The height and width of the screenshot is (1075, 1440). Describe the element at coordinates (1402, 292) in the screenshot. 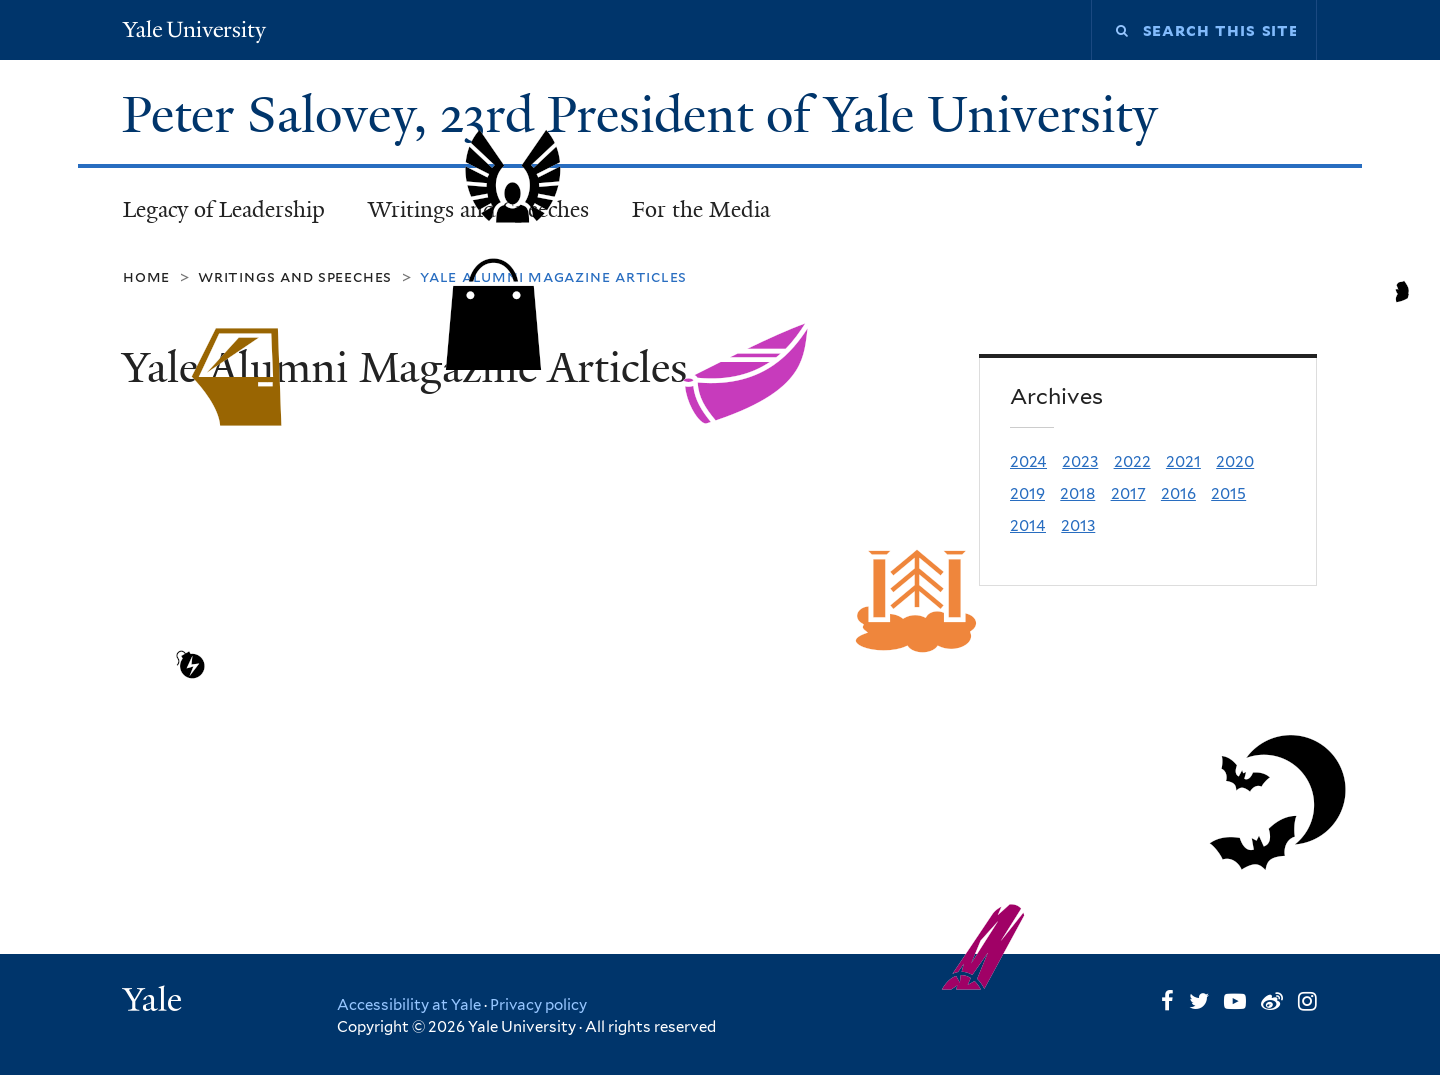

I see `select South Korea as your country or region` at that location.